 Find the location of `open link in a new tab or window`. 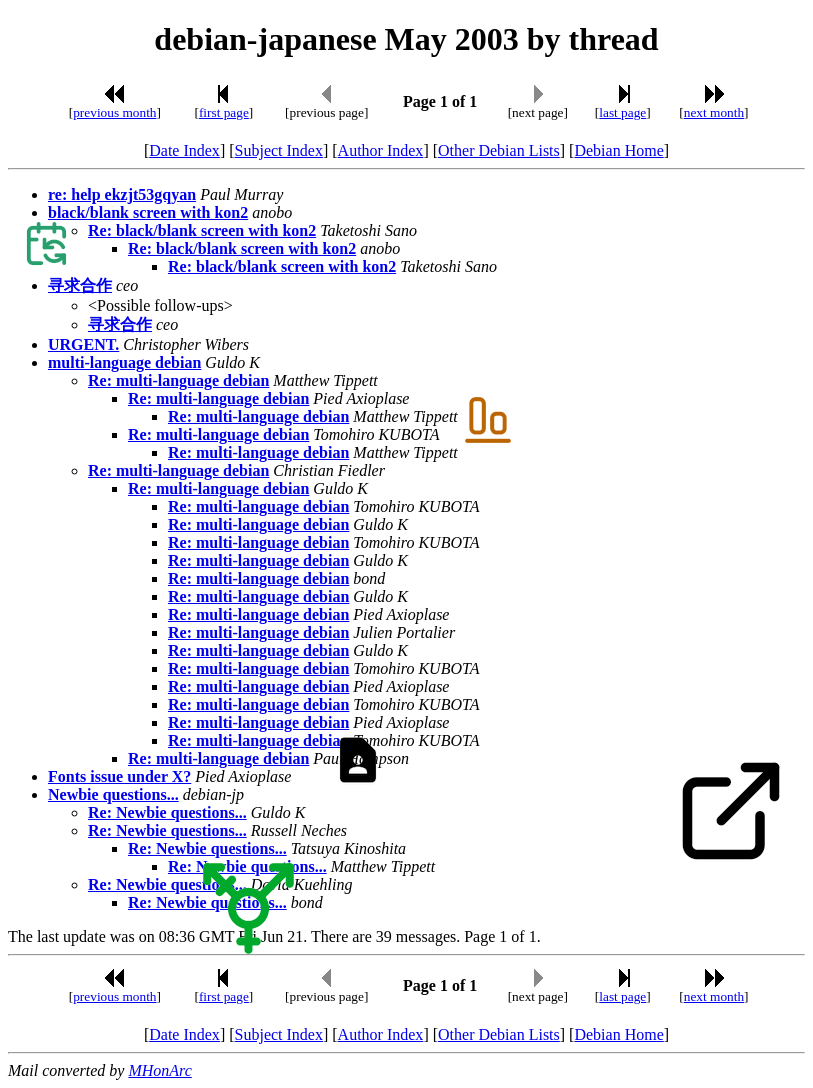

open link in a new tab or window is located at coordinates (731, 811).